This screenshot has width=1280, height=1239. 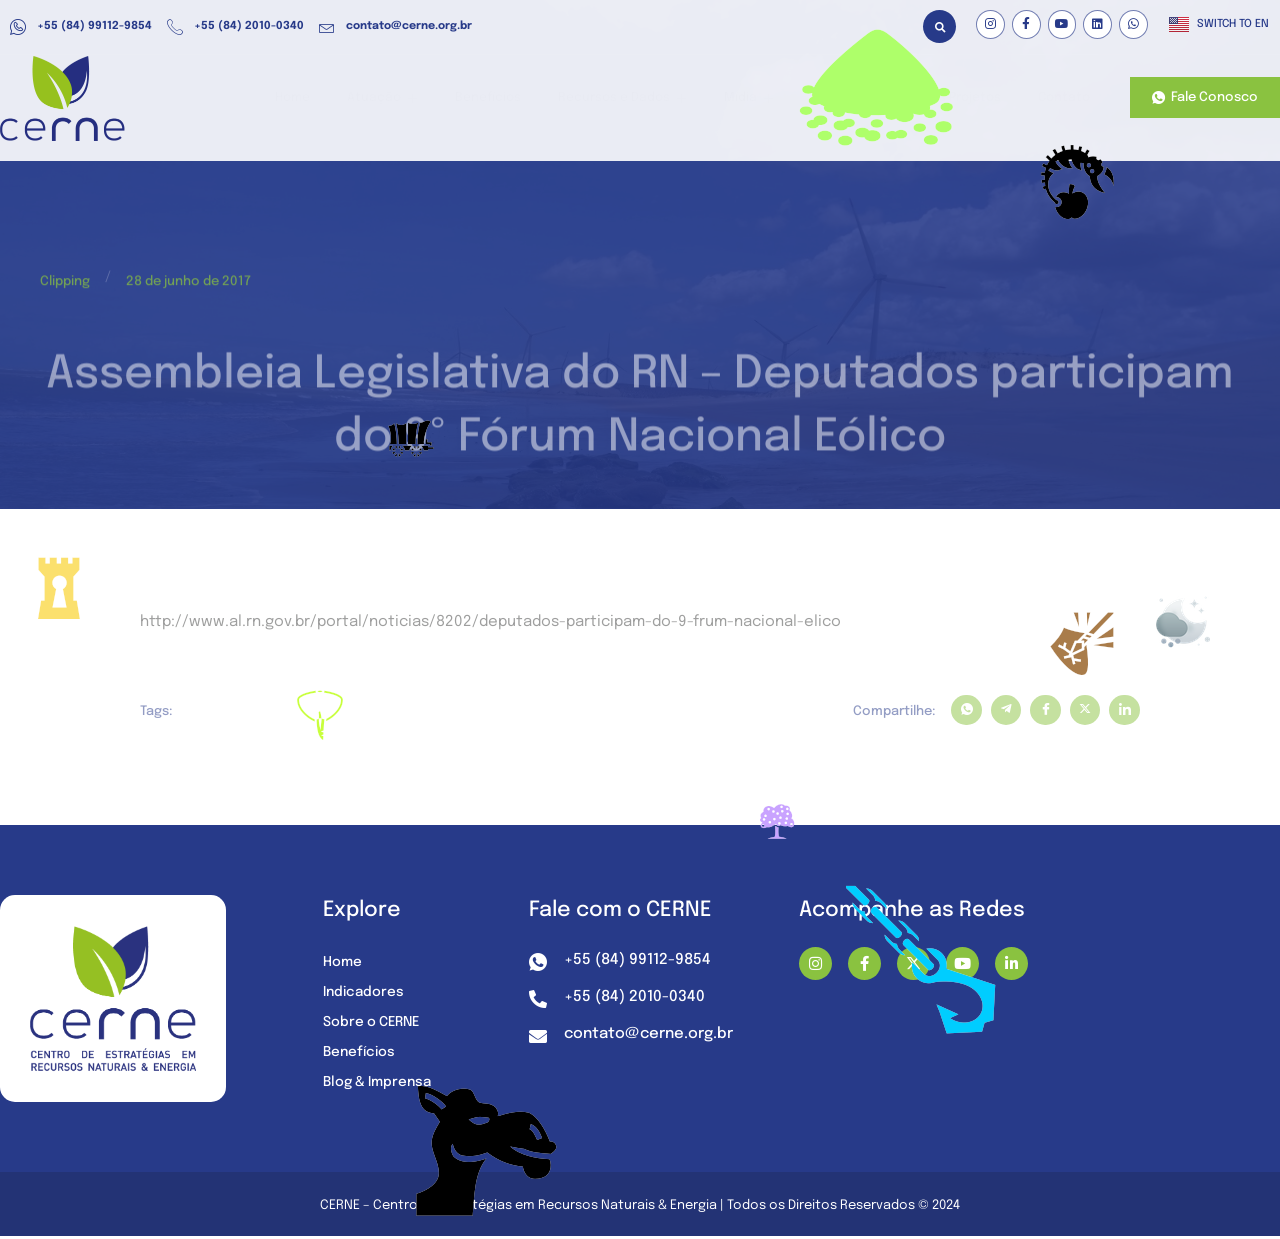 I want to click on camel-related game content or desert theme, so click(x=486, y=1145).